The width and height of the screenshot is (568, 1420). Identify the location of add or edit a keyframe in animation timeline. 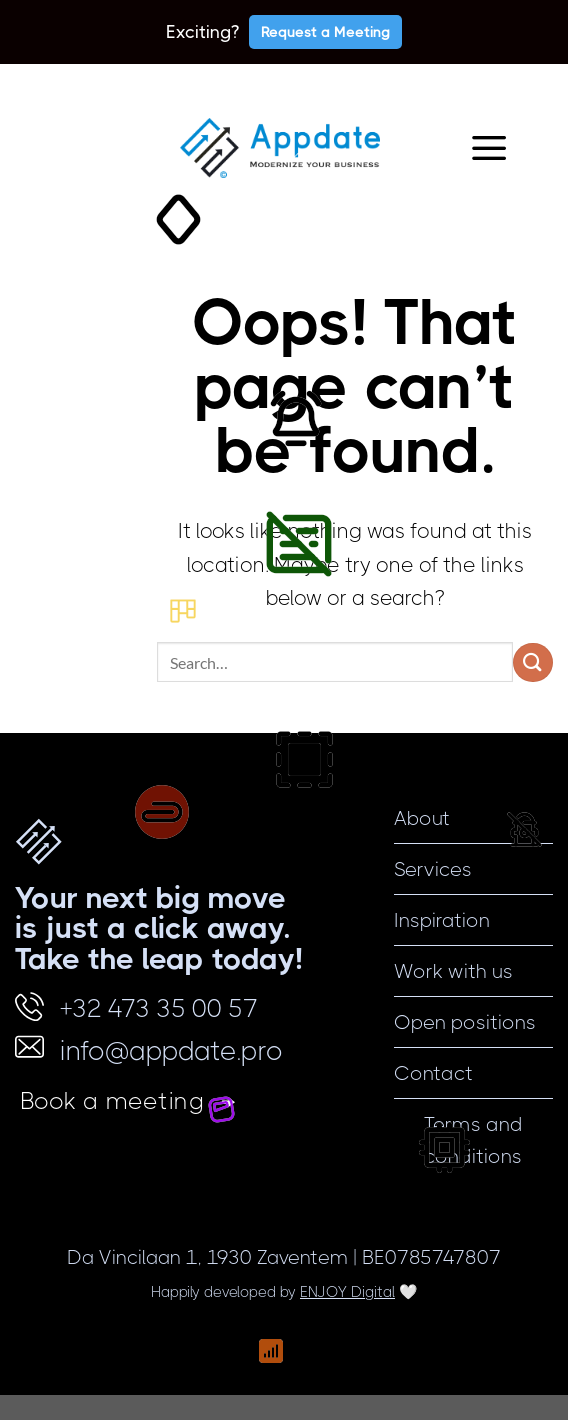
(178, 219).